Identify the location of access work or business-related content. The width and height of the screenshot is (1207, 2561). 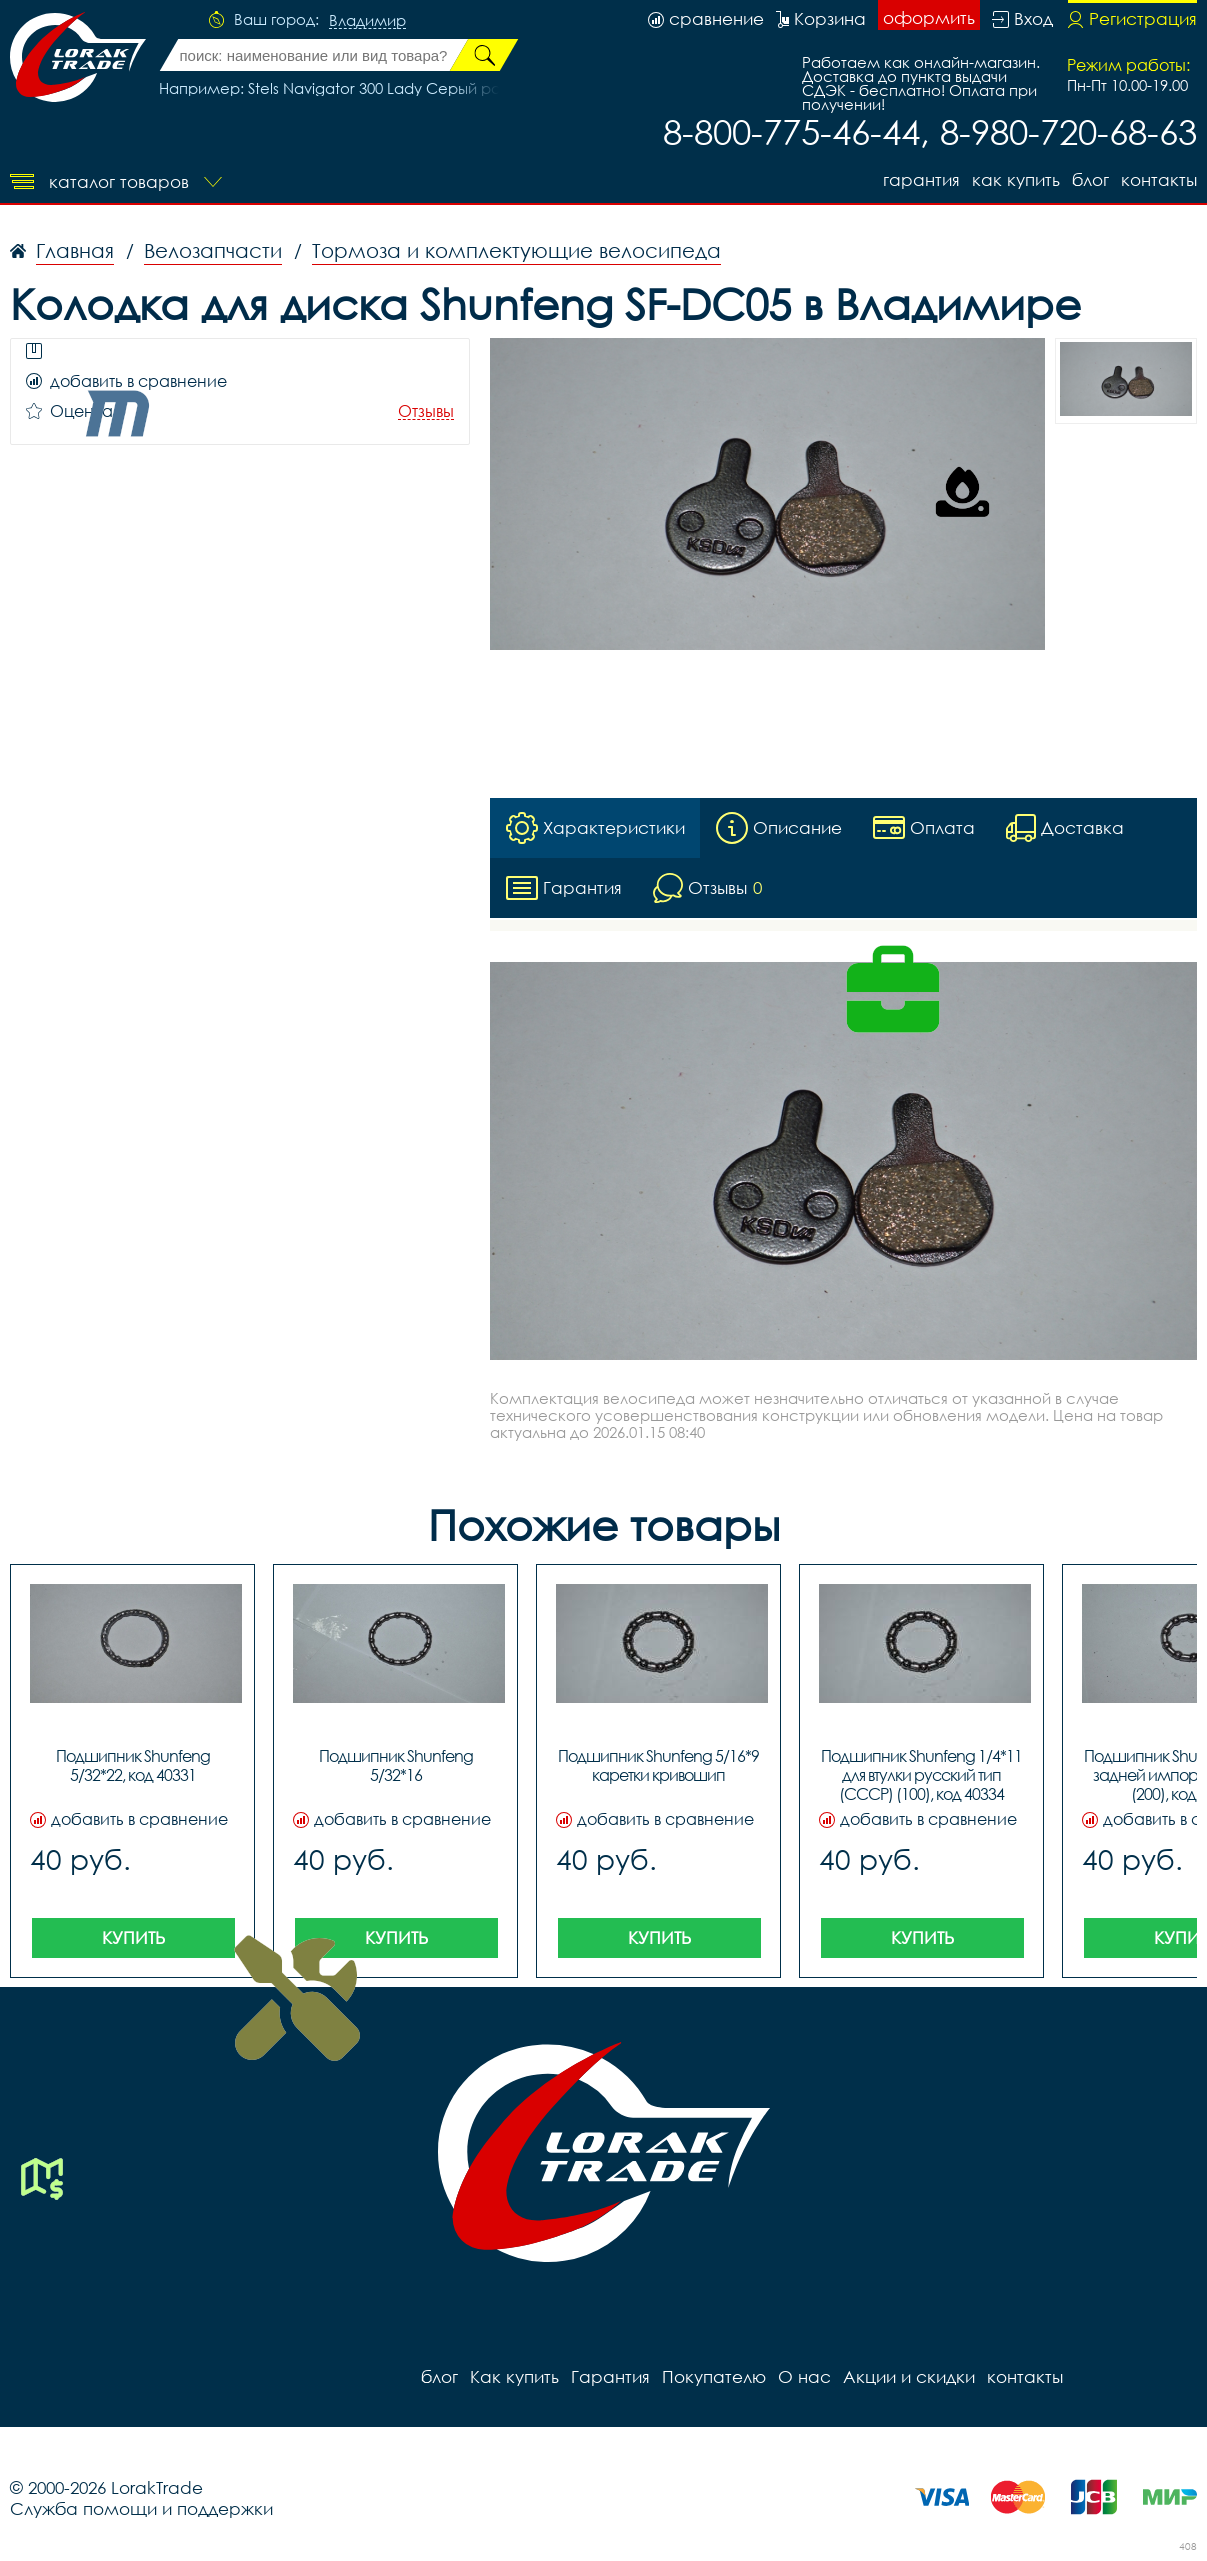
(893, 992).